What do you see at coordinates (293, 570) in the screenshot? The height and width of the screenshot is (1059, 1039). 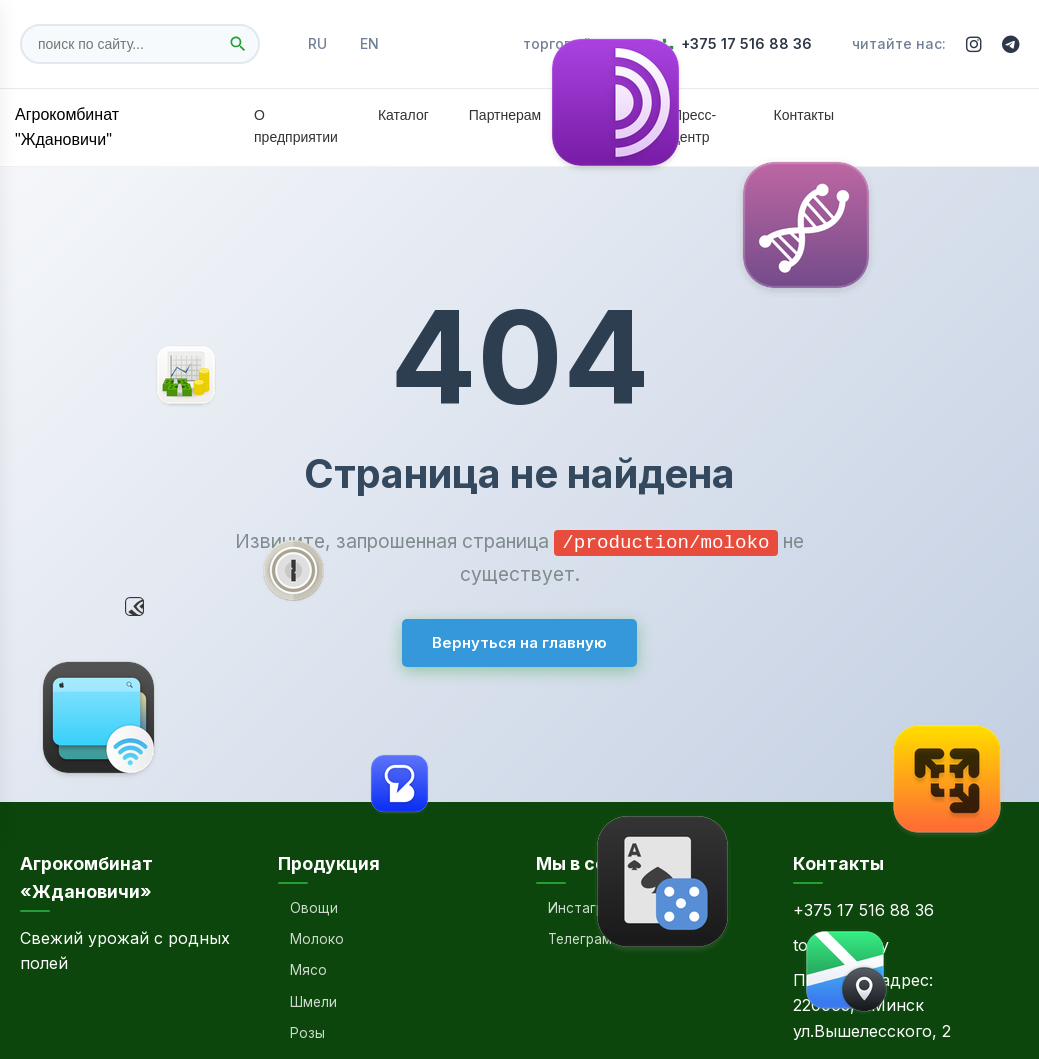 I see `open the passwords app` at bounding box center [293, 570].